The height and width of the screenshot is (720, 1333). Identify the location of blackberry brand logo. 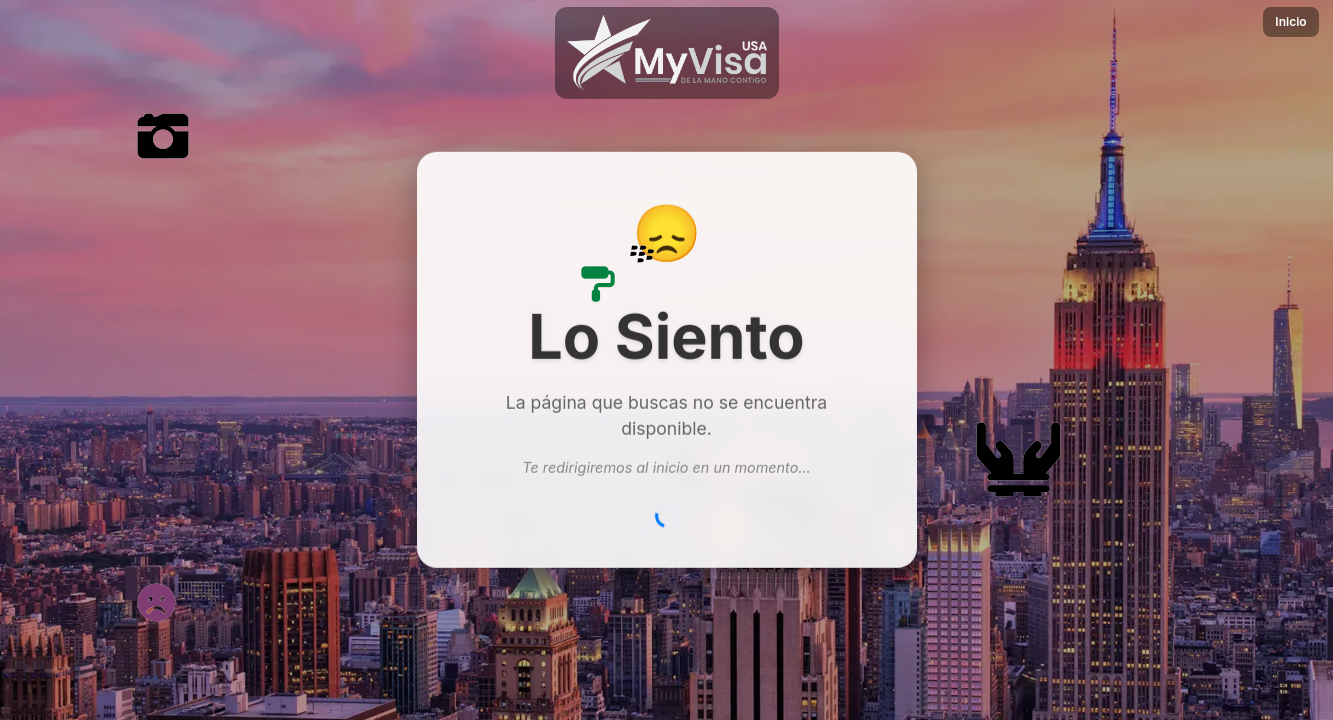
(642, 254).